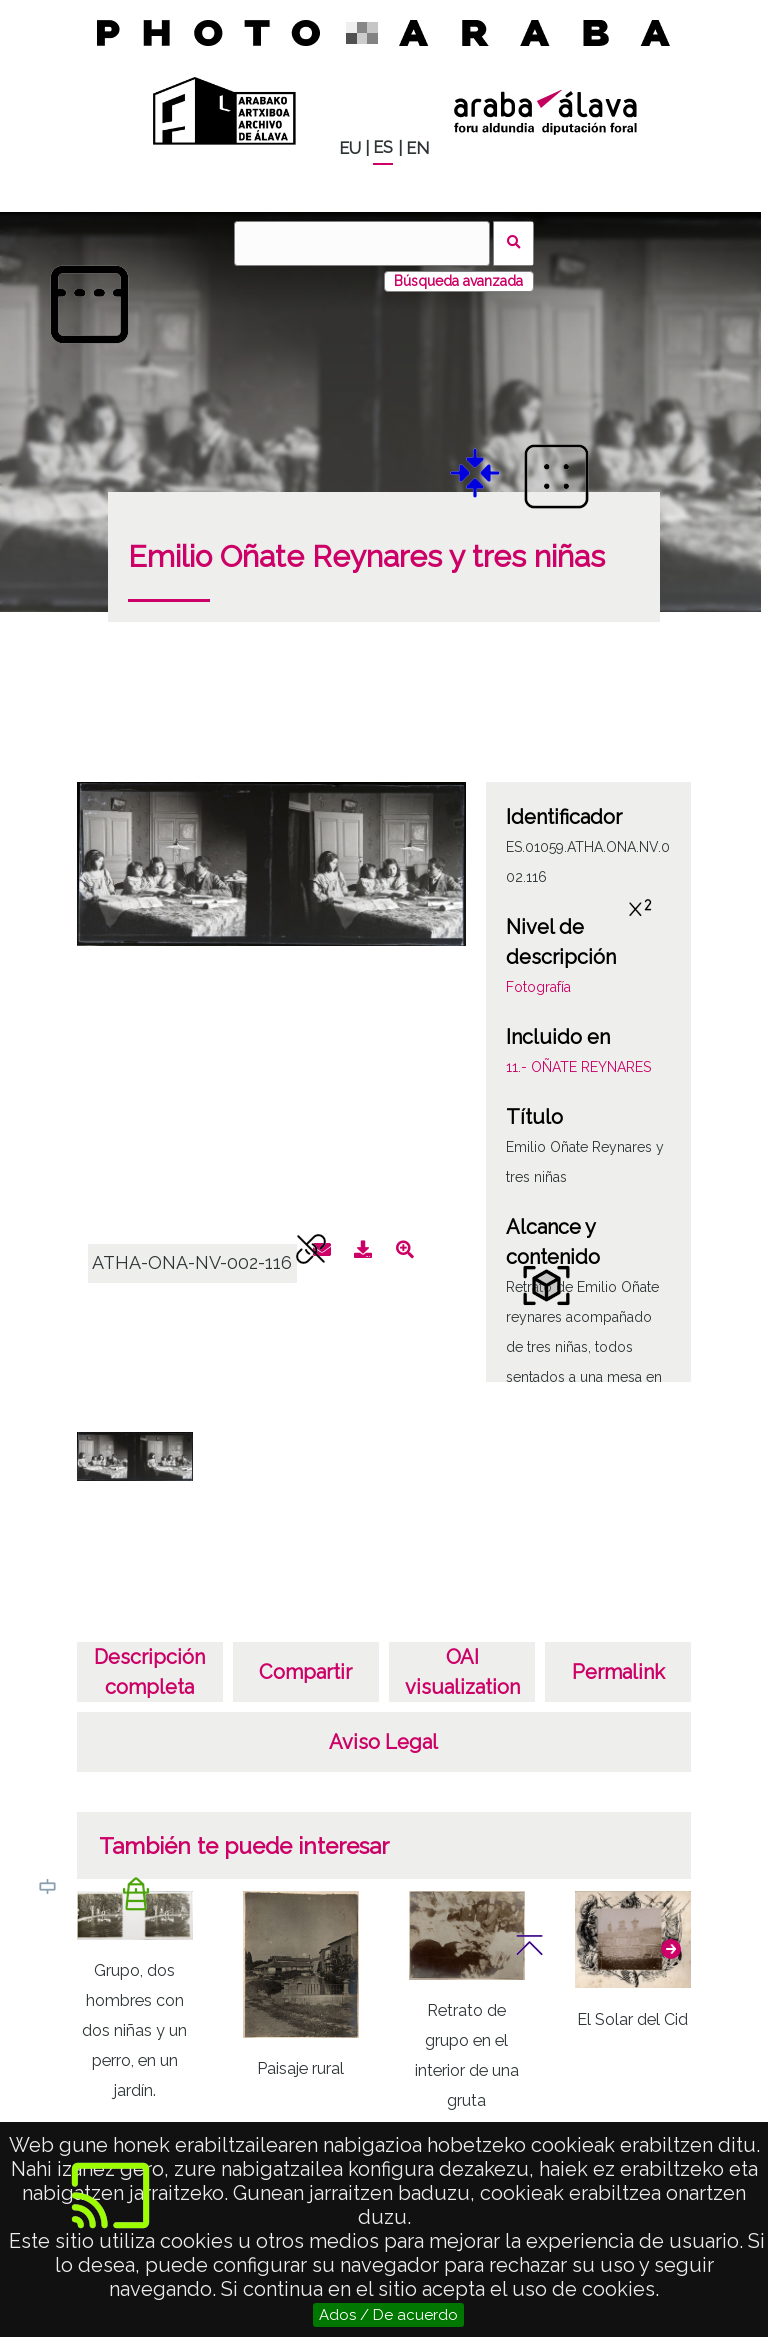 This screenshot has width=768, height=2337. What do you see at coordinates (47, 1886) in the screenshot?
I see `center align element horizontally` at bounding box center [47, 1886].